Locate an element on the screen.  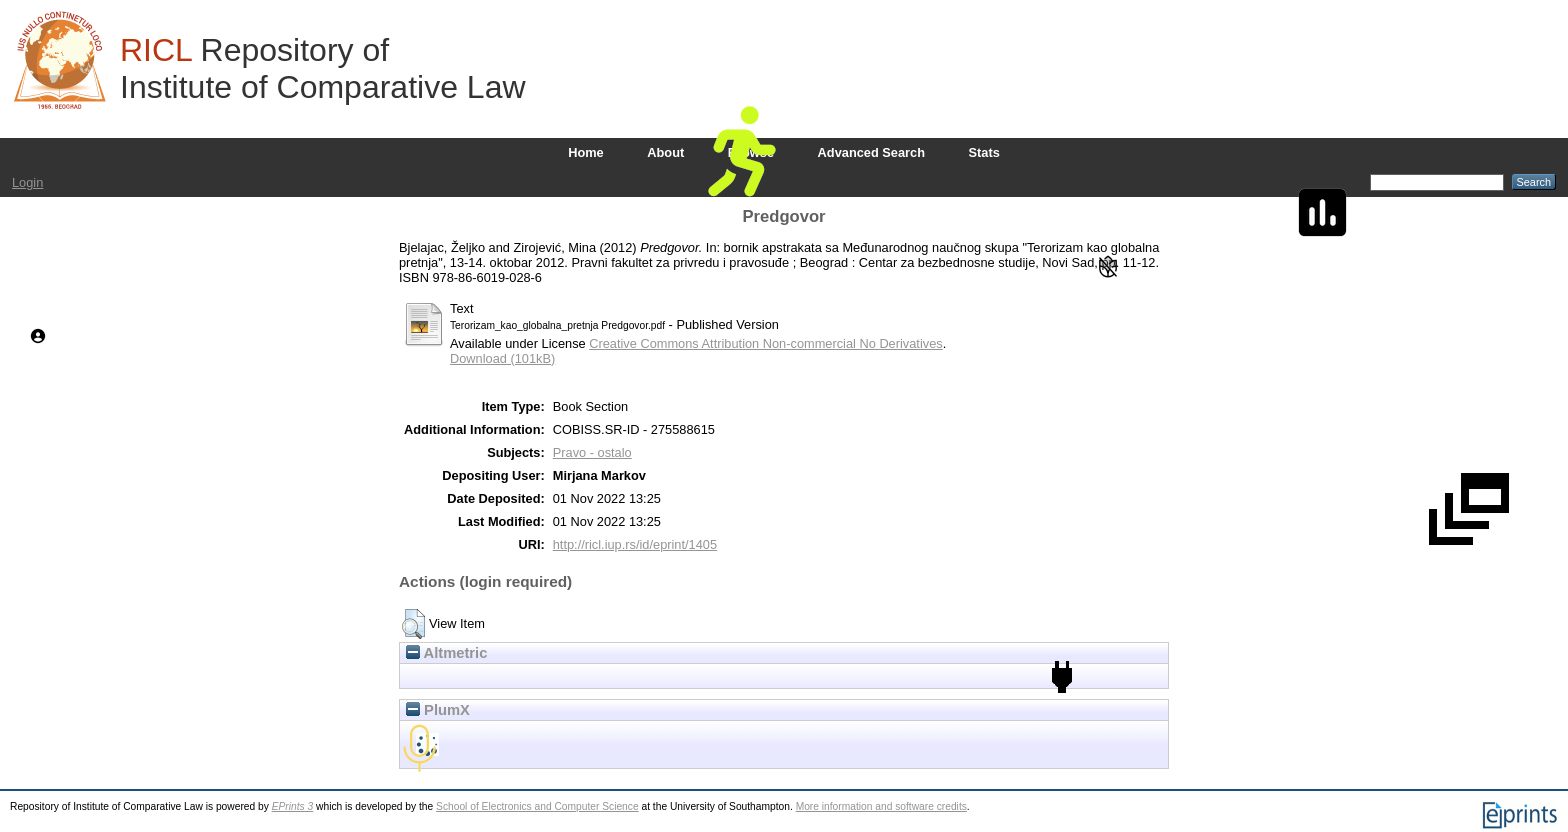
start a running or jogging workout is located at coordinates (744, 152).